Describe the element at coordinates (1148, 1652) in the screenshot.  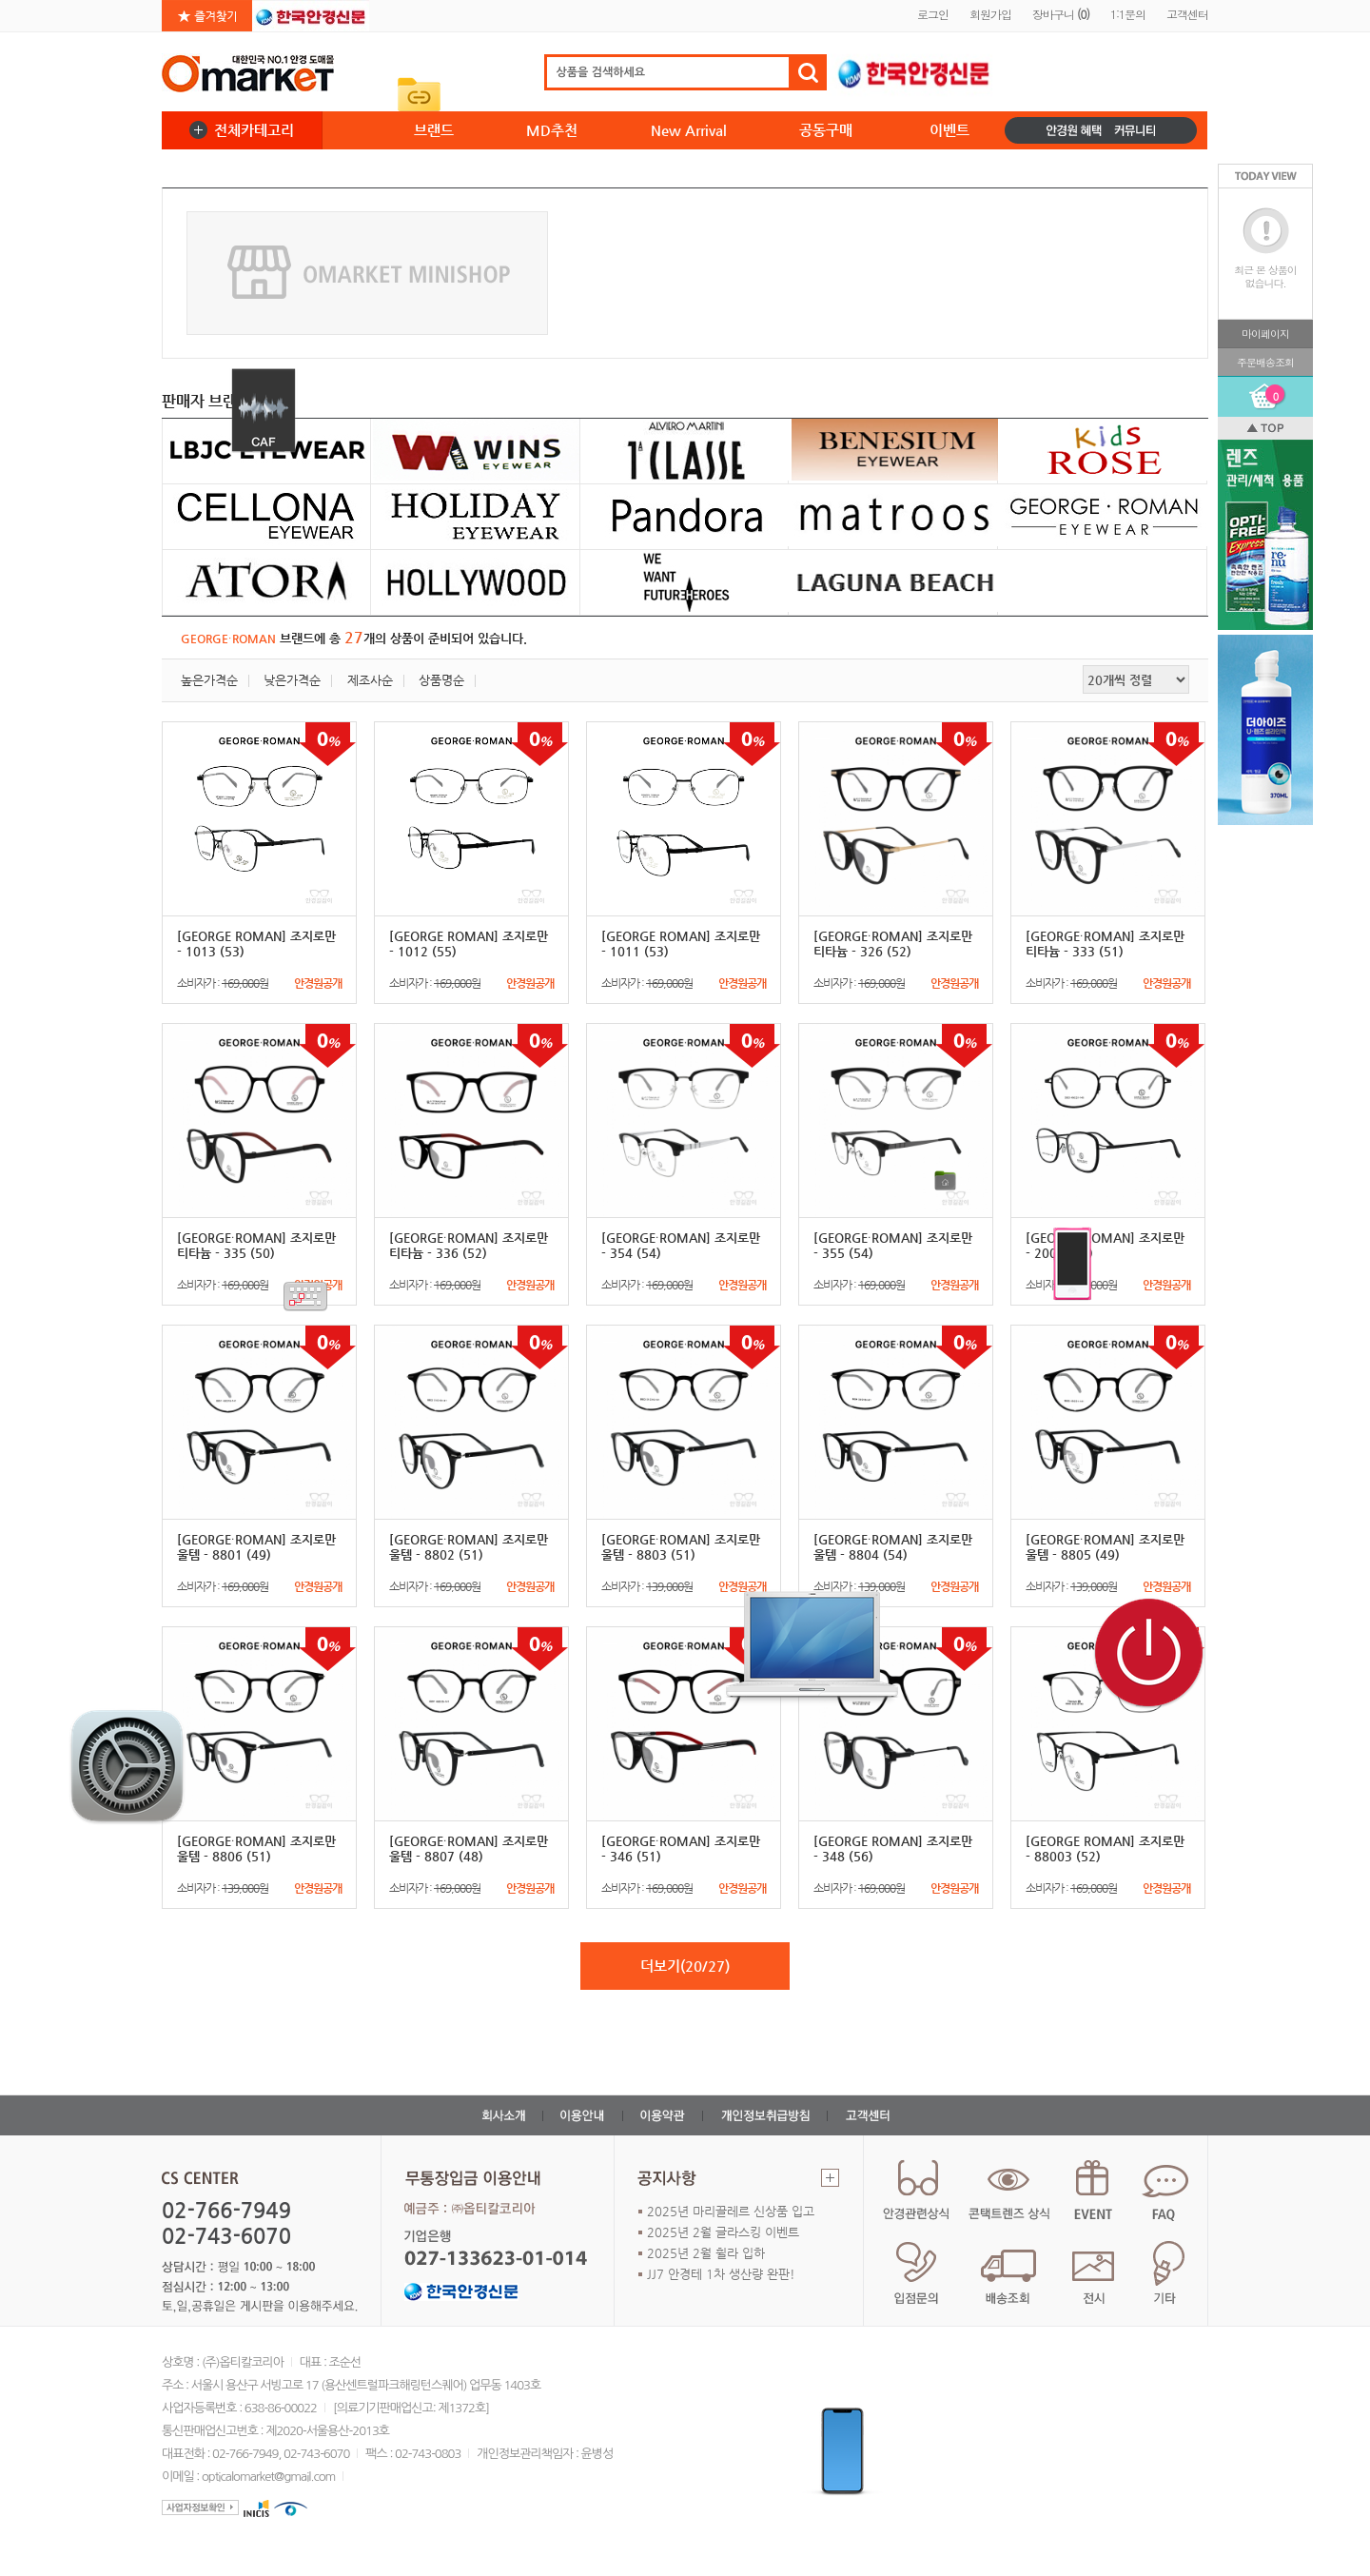
I see `shut down or power off the system` at that location.